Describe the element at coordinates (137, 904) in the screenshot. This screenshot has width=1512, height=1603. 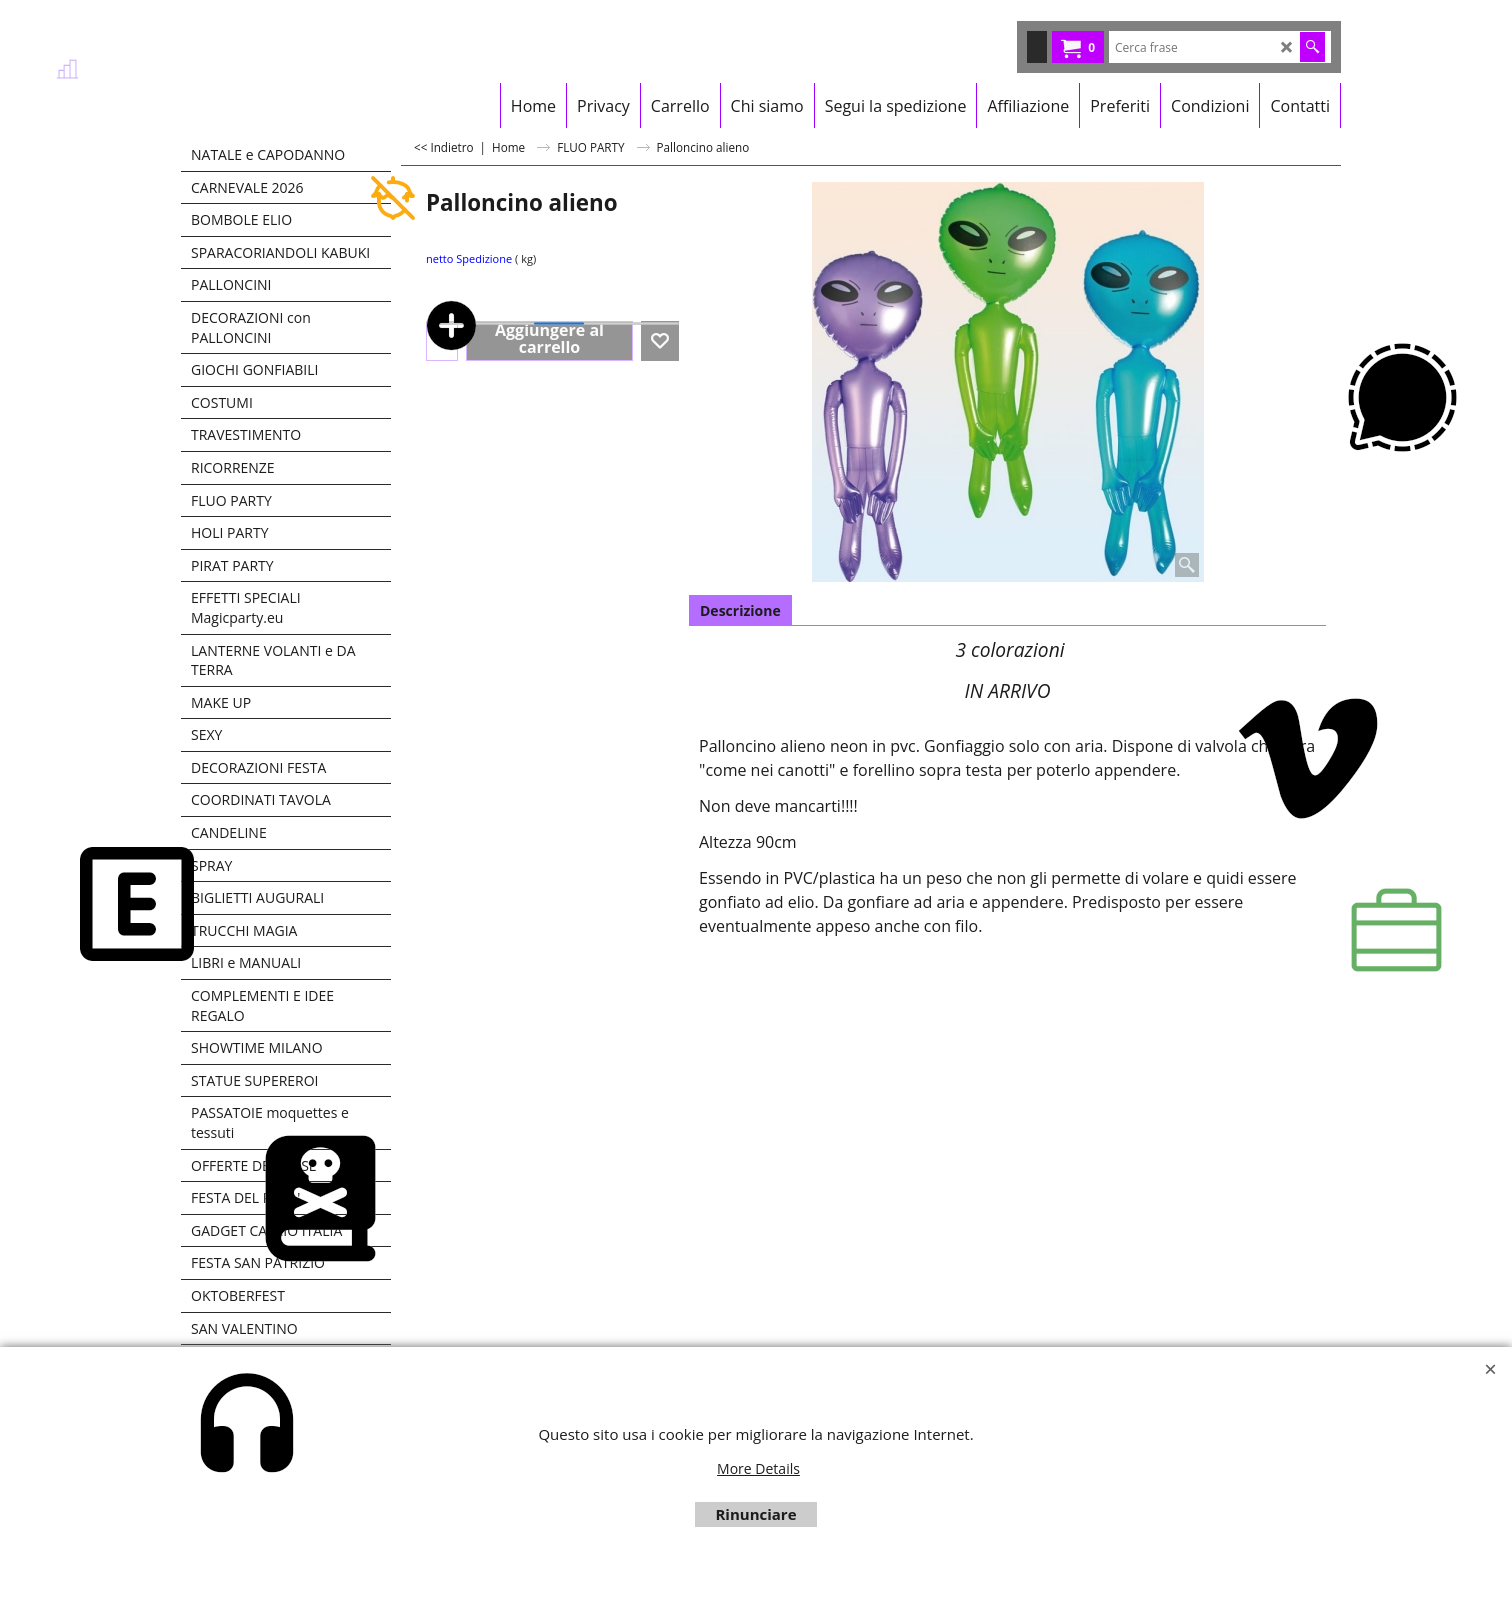
I see `indicates explicit content warning` at that location.